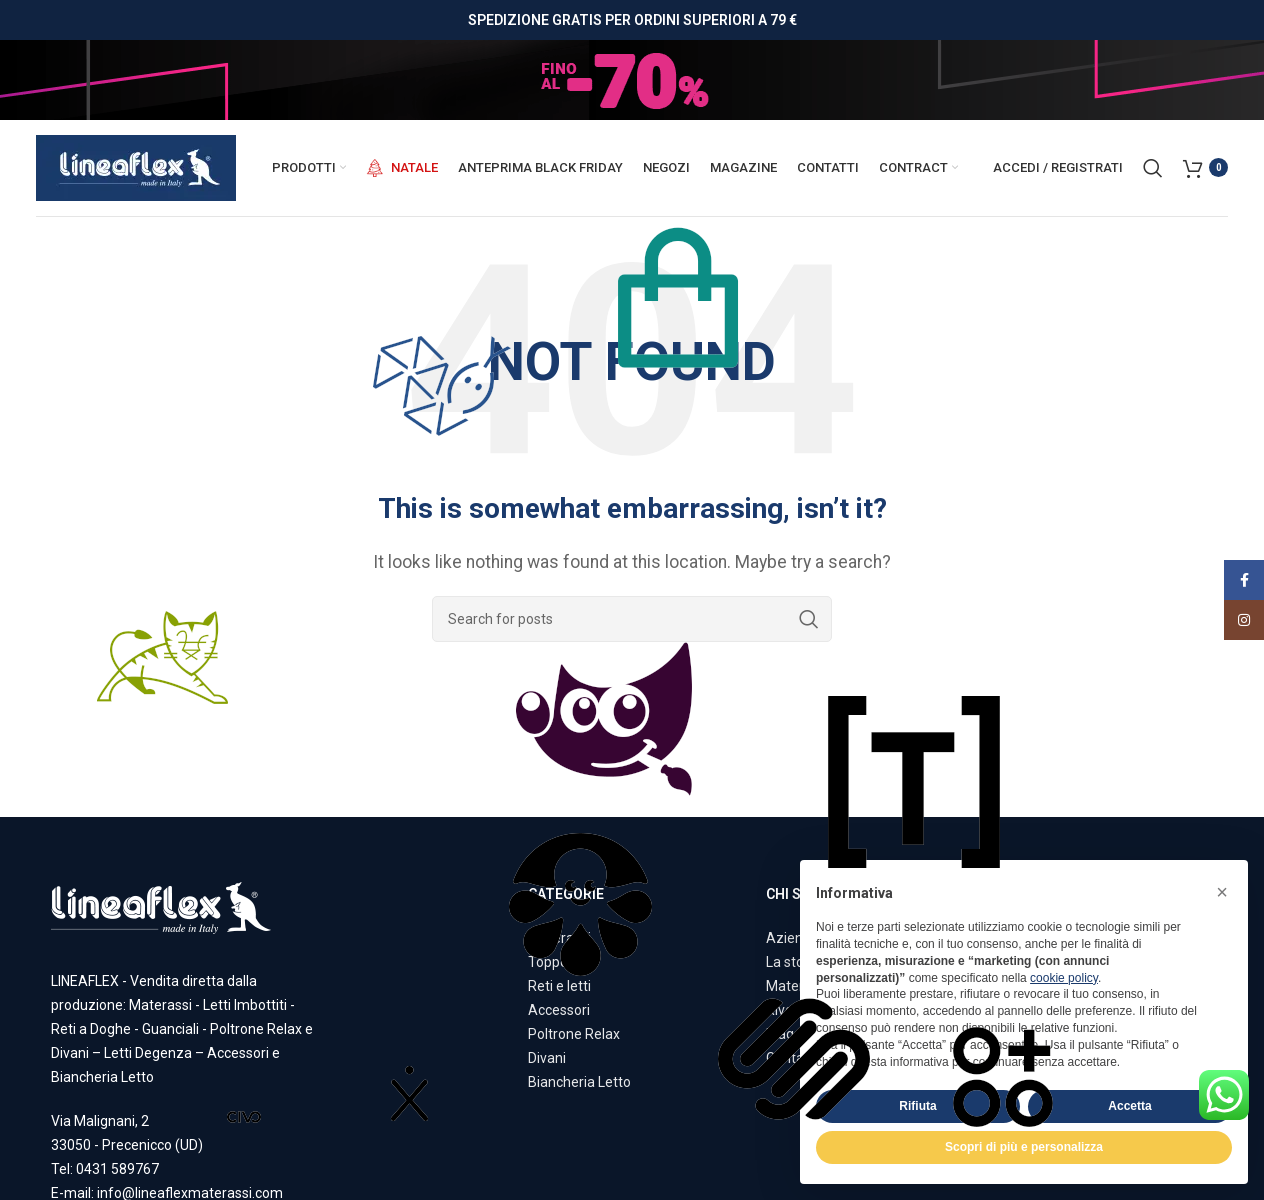 The image size is (1264, 1200). What do you see at coordinates (914, 782) in the screenshot?
I see `TOML configuration file format logo` at bounding box center [914, 782].